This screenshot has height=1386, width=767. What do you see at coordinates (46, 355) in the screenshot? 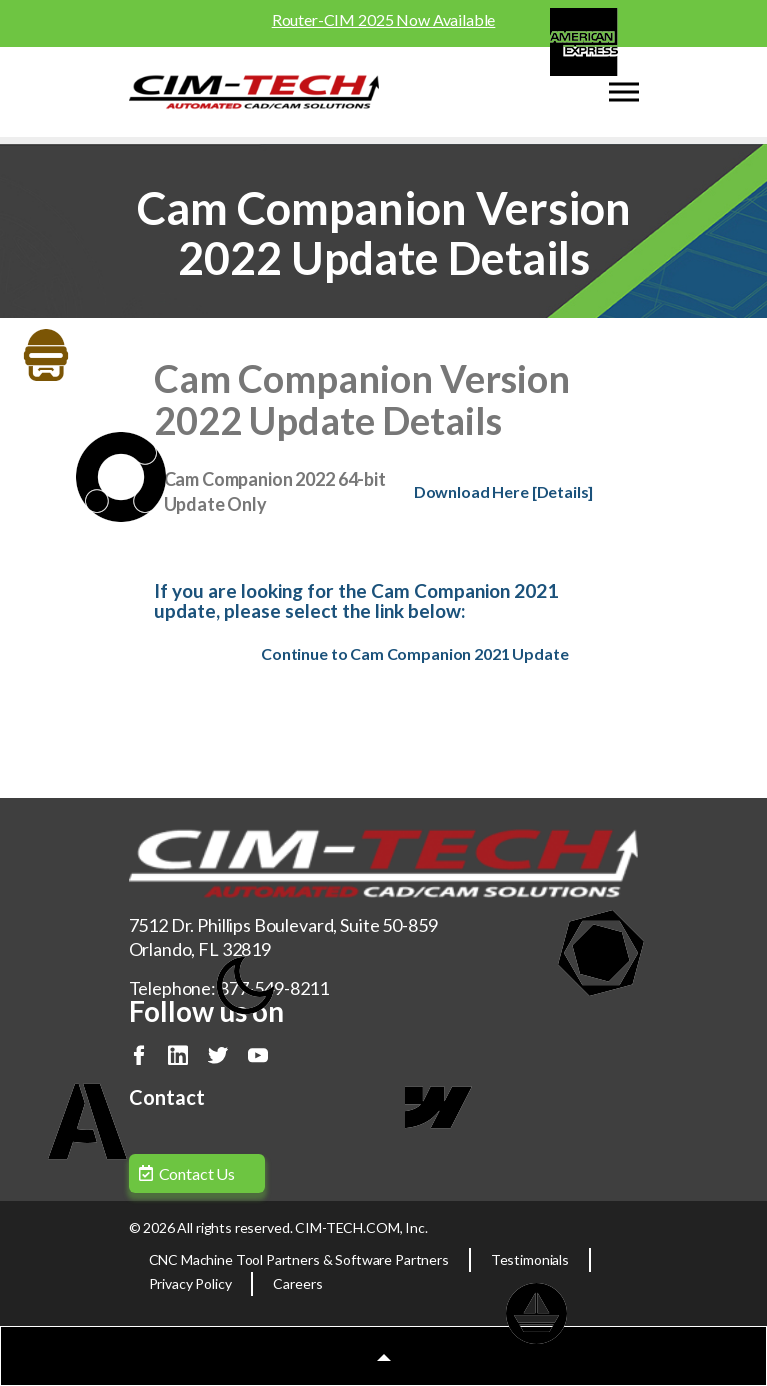
I see `rubocop ruby code linter logo` at bounding box center [46, 355].